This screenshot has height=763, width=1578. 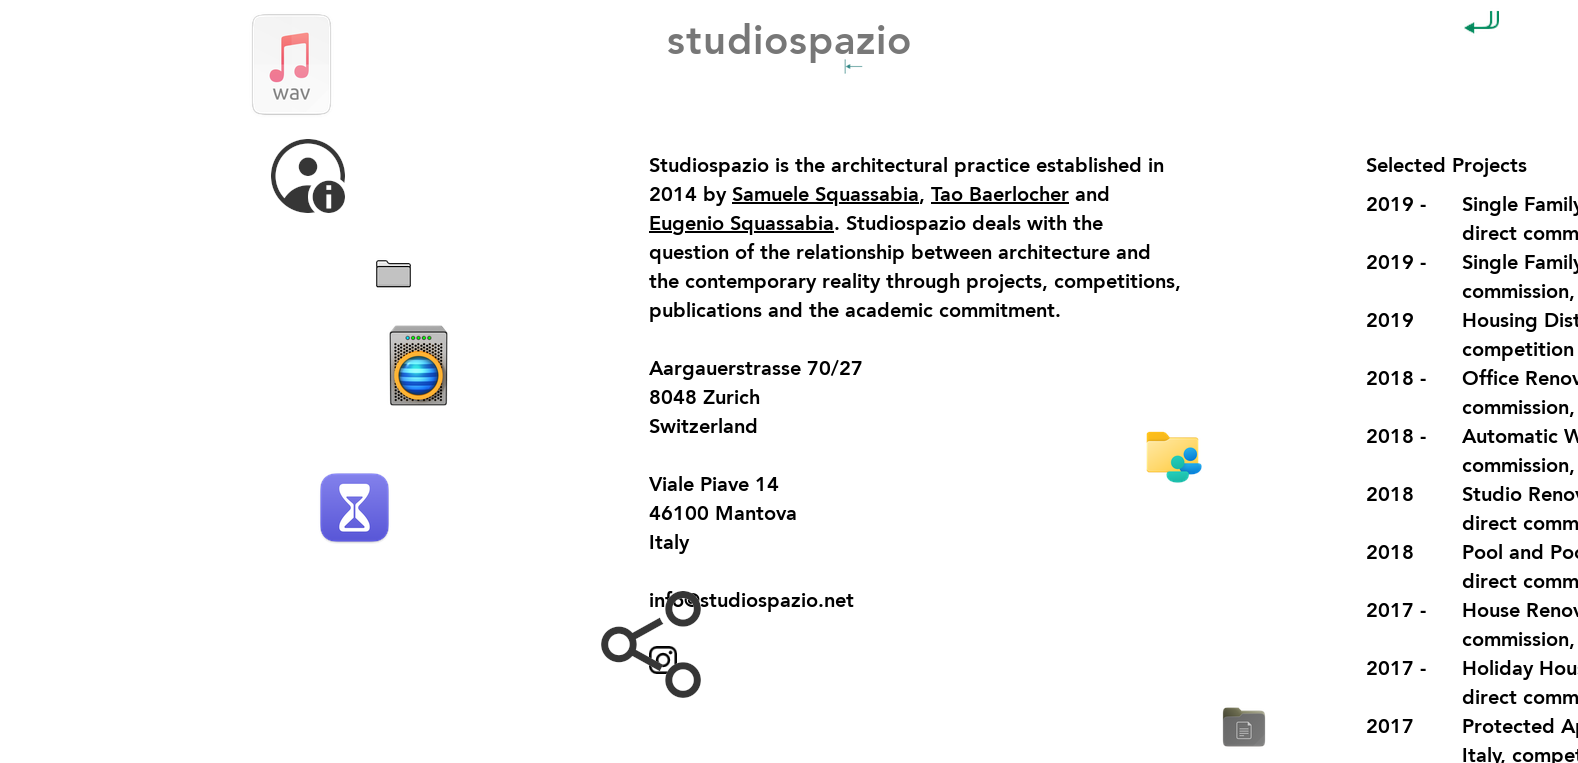 What do you see at coordinates (1244, 727) in the screenshot?
I see `open your documents folder` at bounding box center [1244, 727].